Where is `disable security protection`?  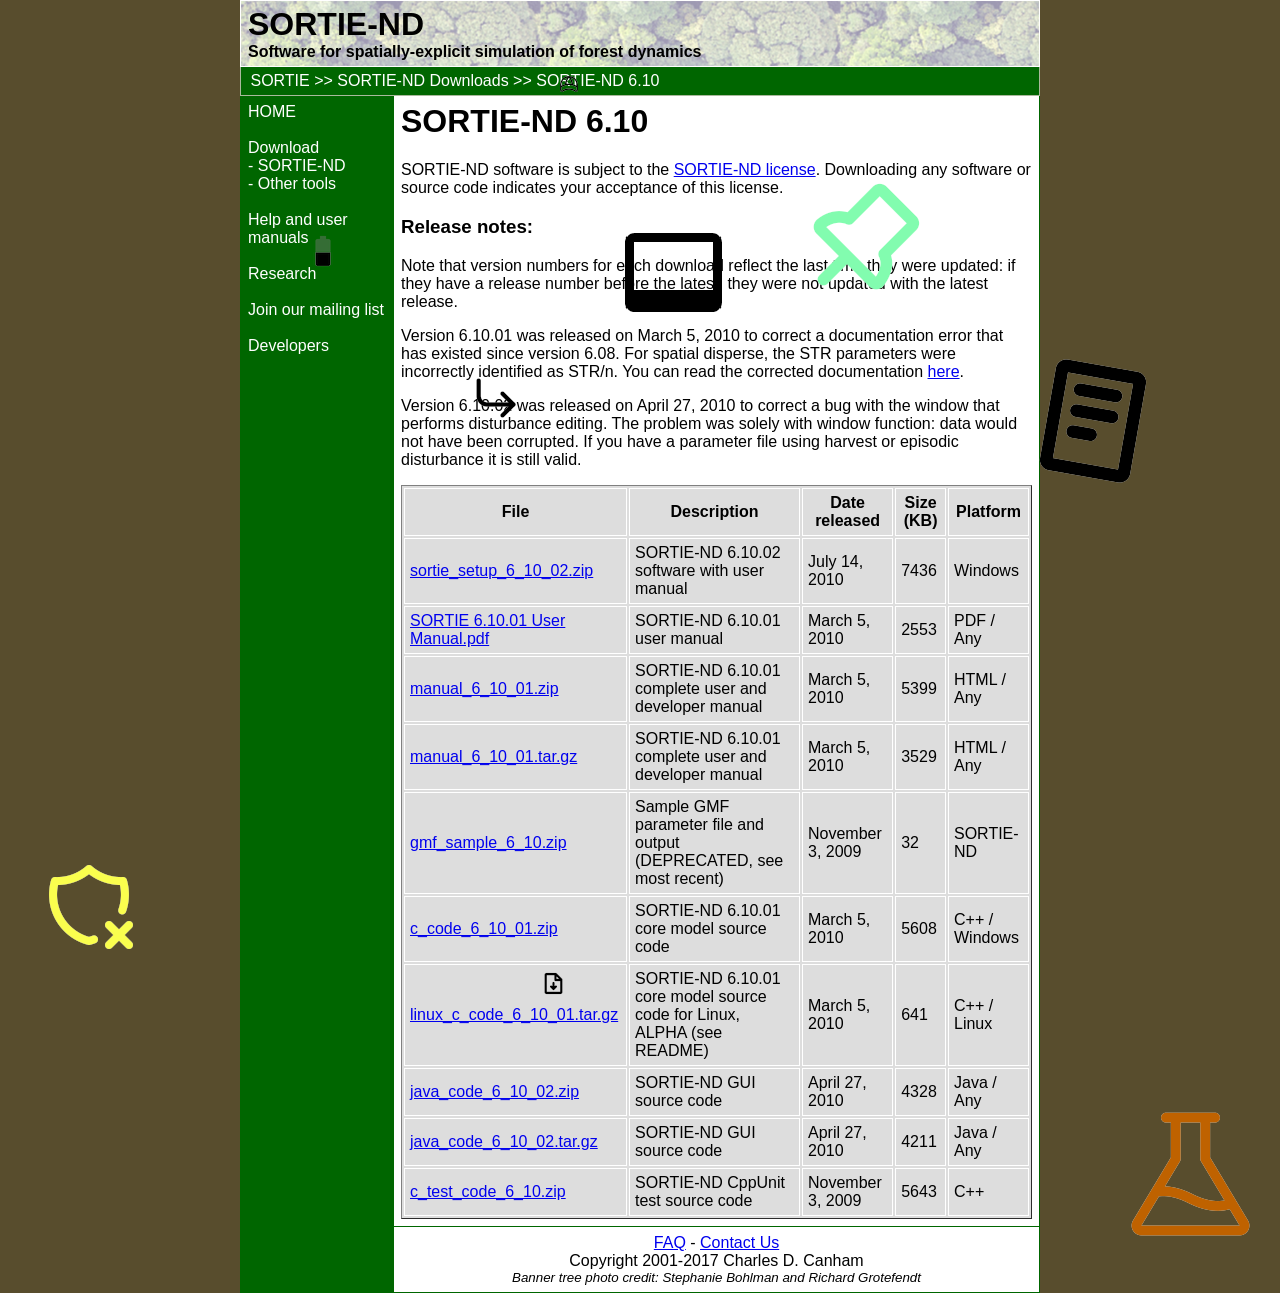
disable security protection is located at coordinates (89, 905).